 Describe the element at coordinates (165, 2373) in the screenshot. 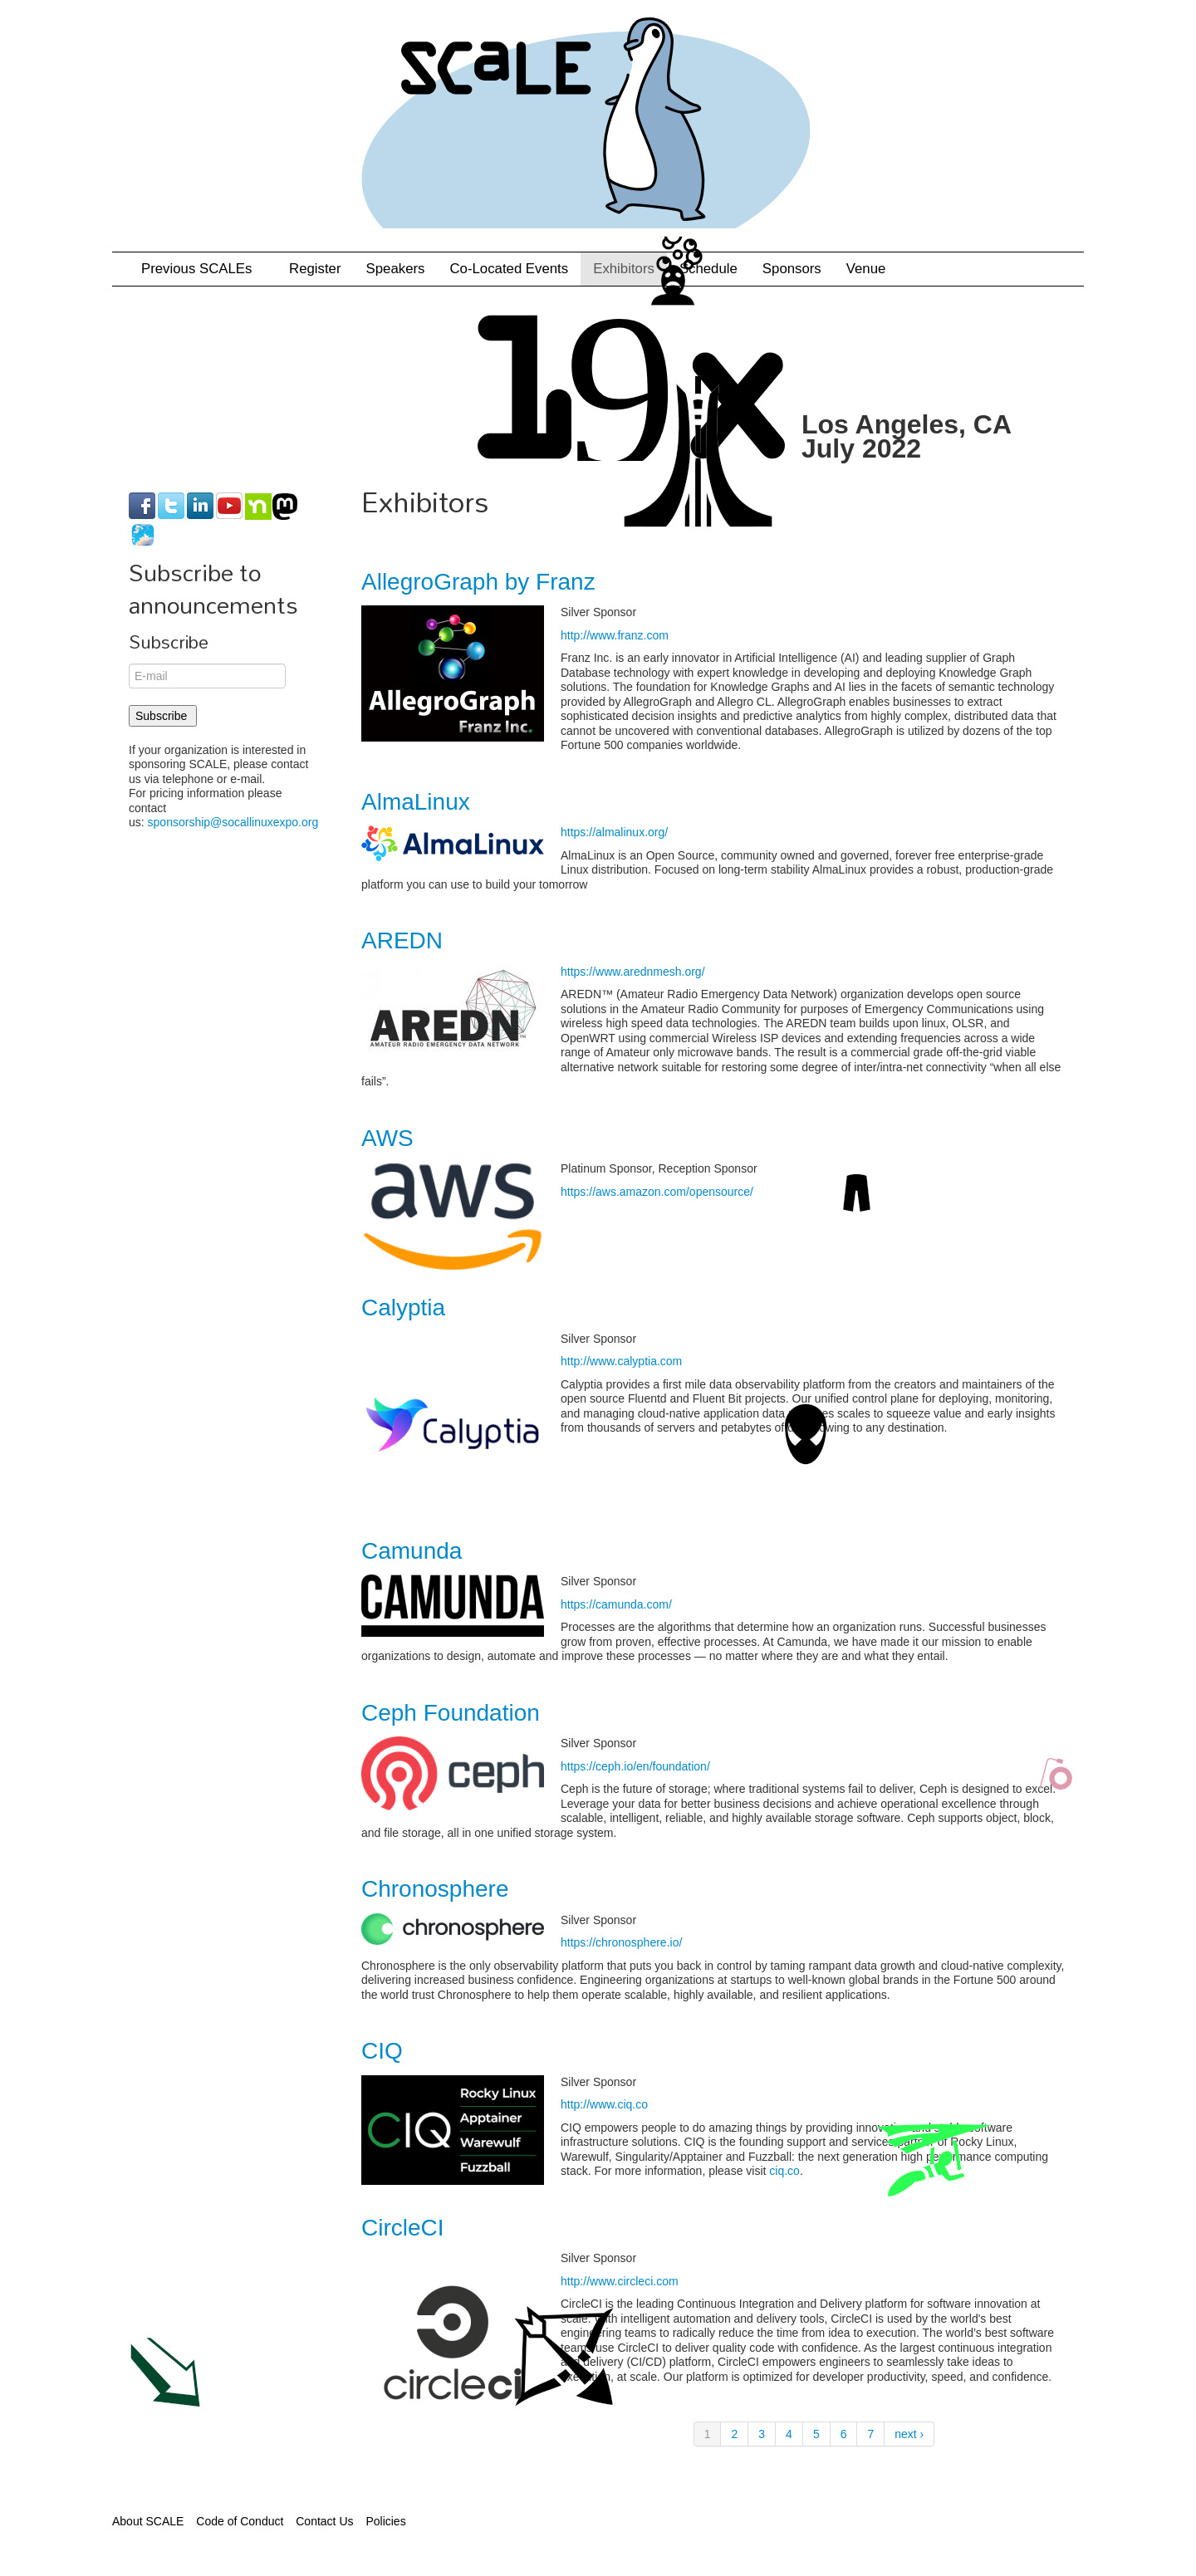

I see `move object to bottom-right corner` at that location.